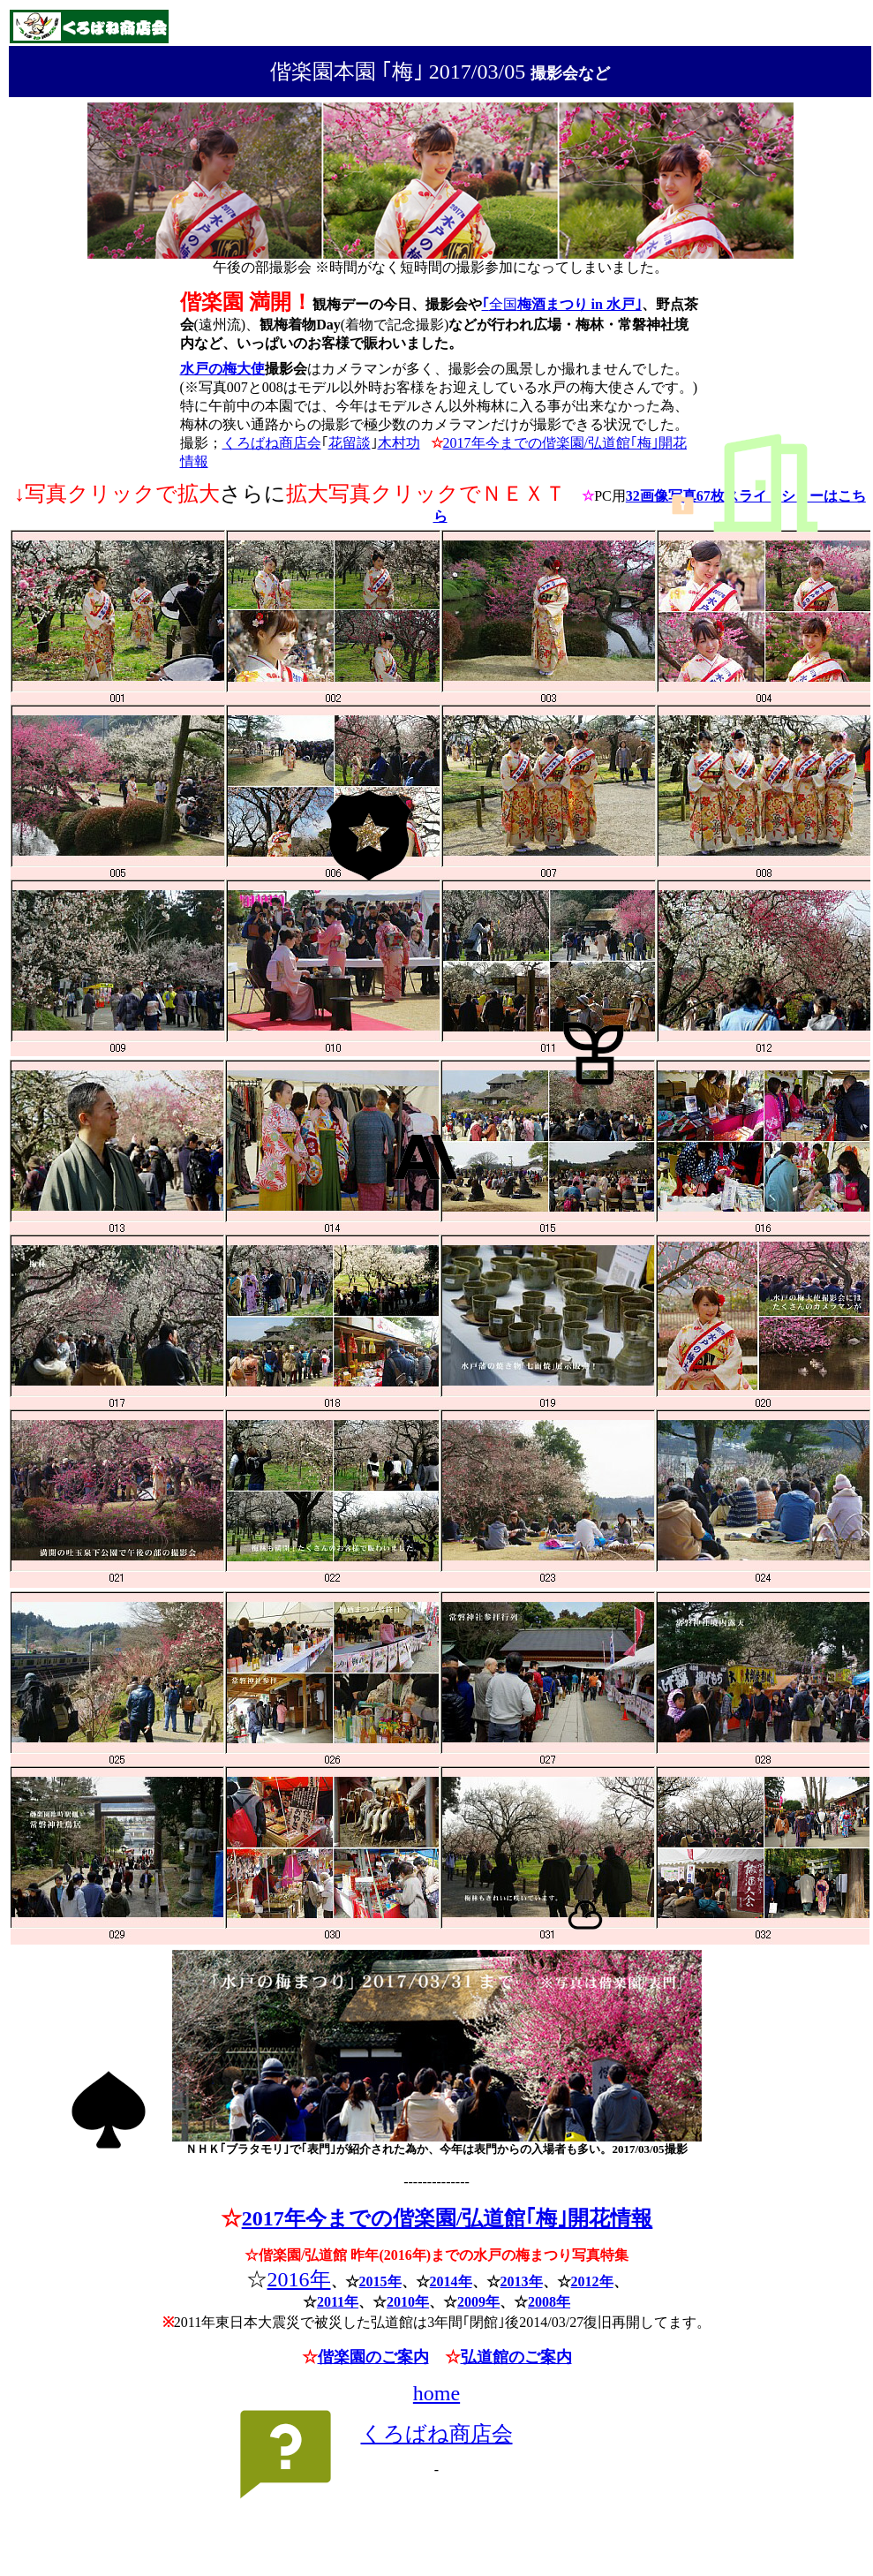  I want to click on access plant care or gardening features, so click(595, 1054).